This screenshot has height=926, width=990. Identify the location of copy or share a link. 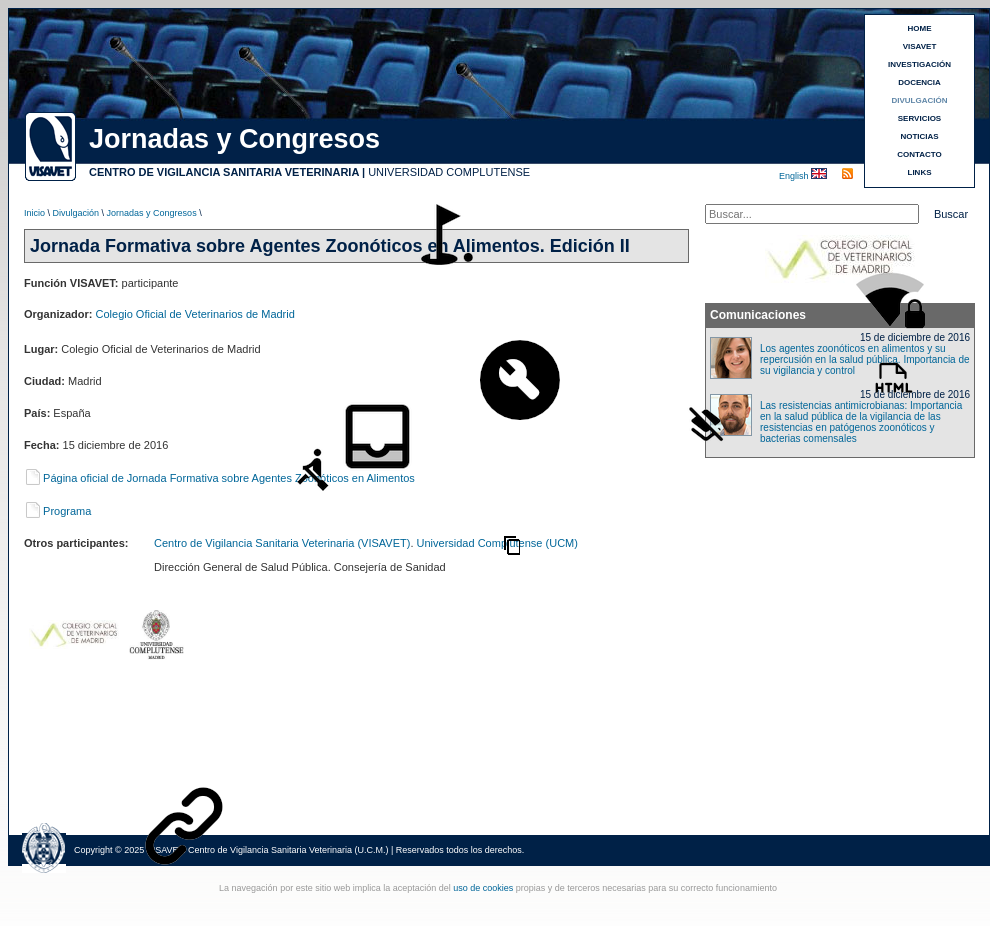
(184, 826).